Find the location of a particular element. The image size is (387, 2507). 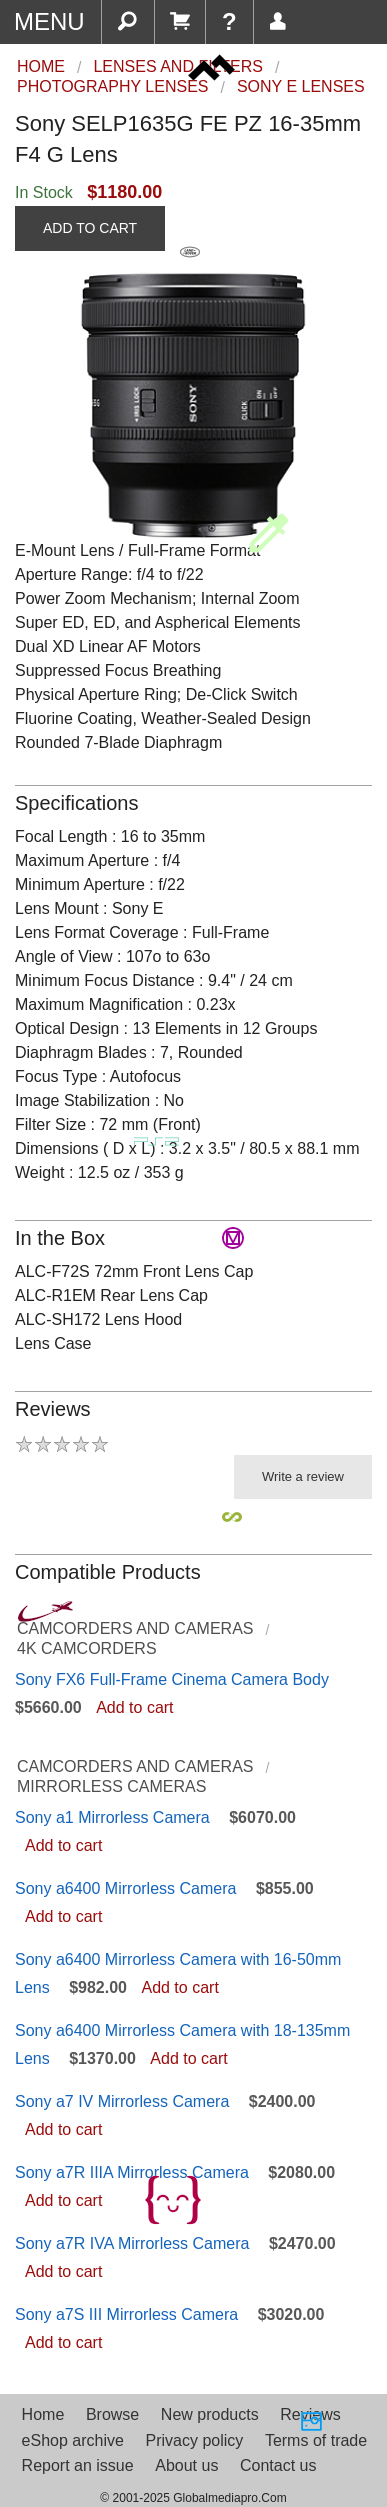

playstation 2 brand logo is located at coordinates (156, 1141).